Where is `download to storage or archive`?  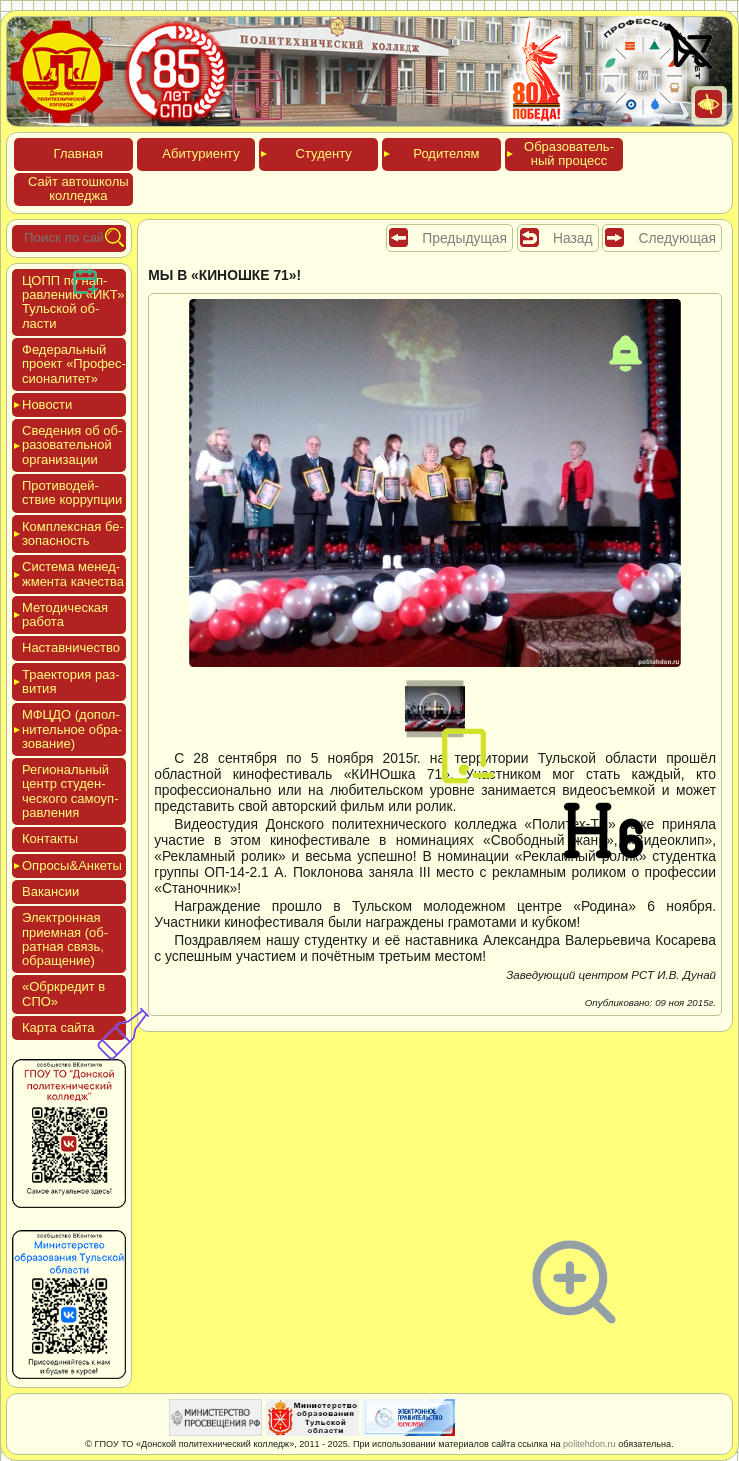
download to storage or archive is located at coordinates (257, 95).